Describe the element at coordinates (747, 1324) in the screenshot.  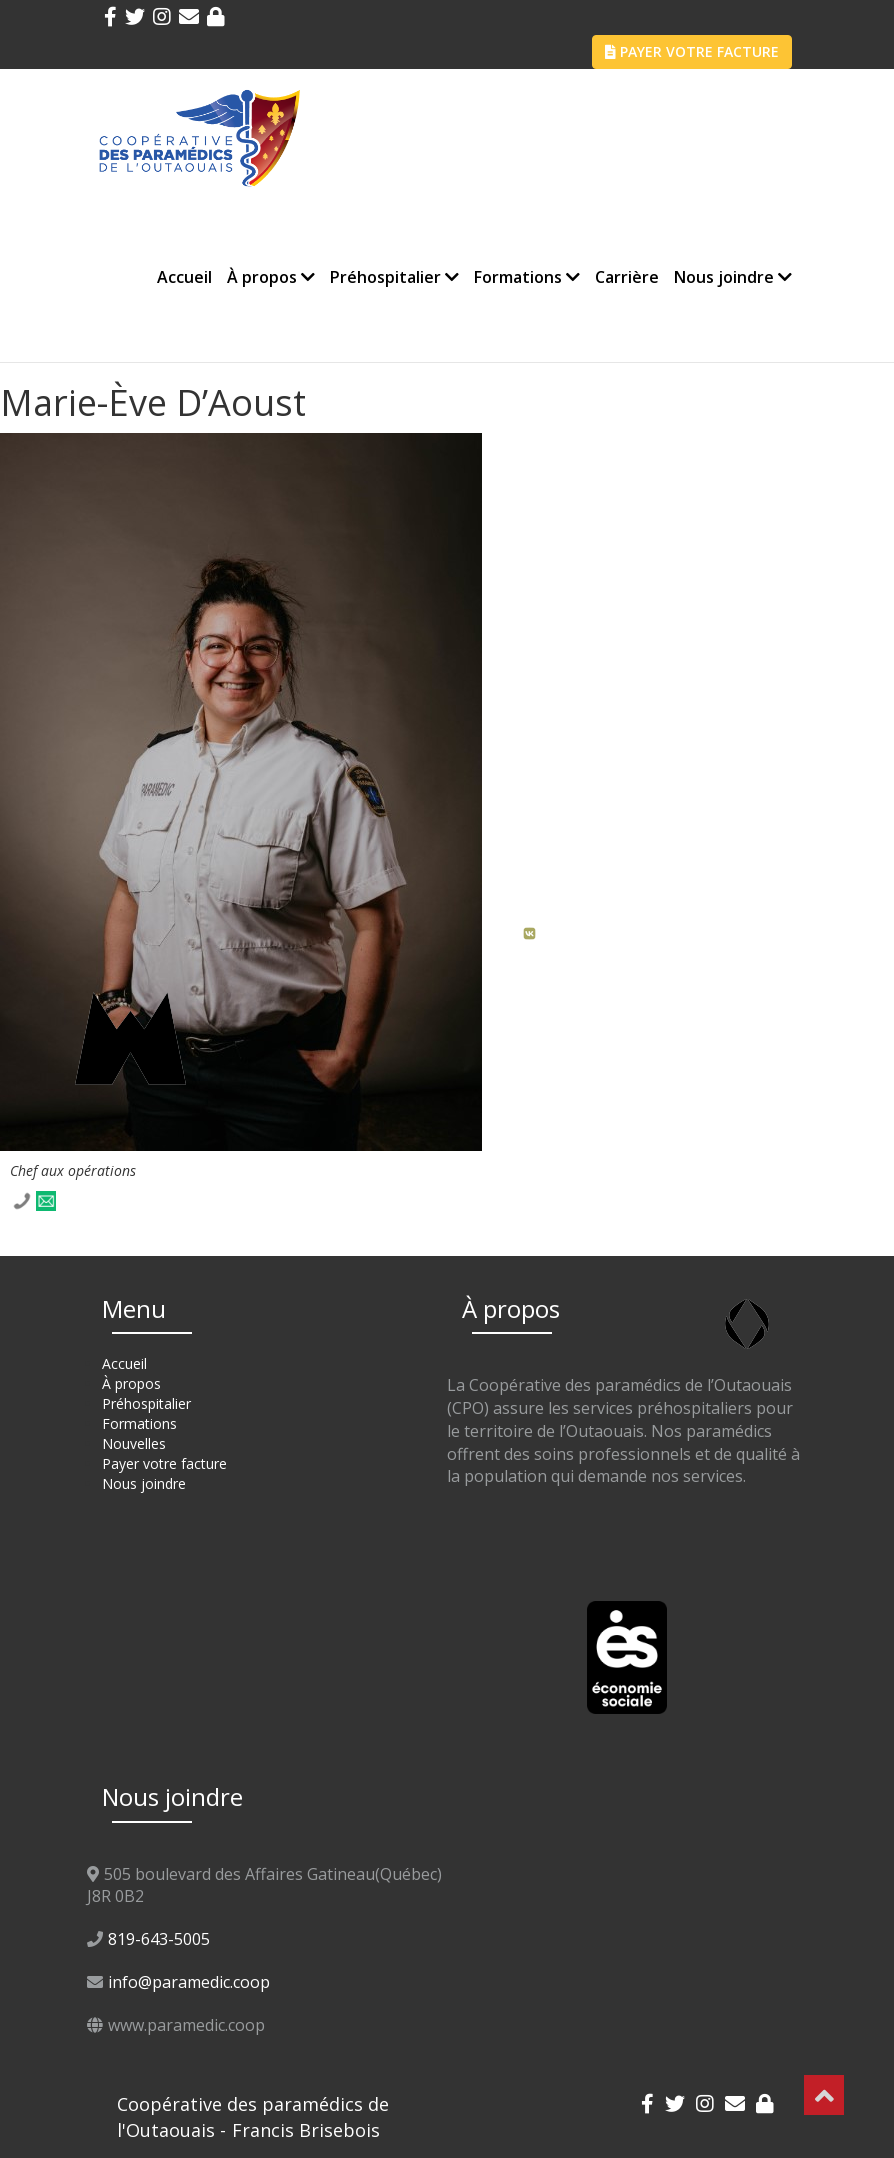
I see `ethereum name service (ENS) logo` at that location.